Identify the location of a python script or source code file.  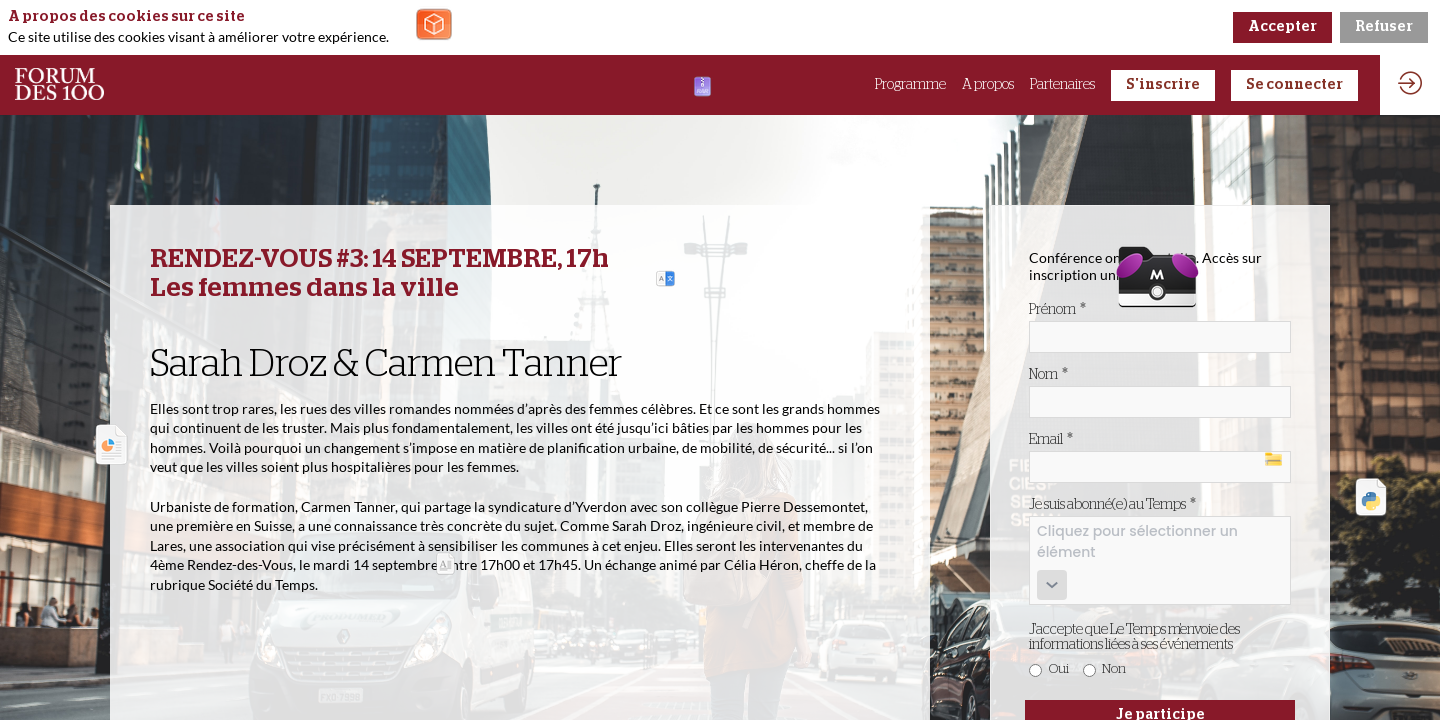
(1371, 497).